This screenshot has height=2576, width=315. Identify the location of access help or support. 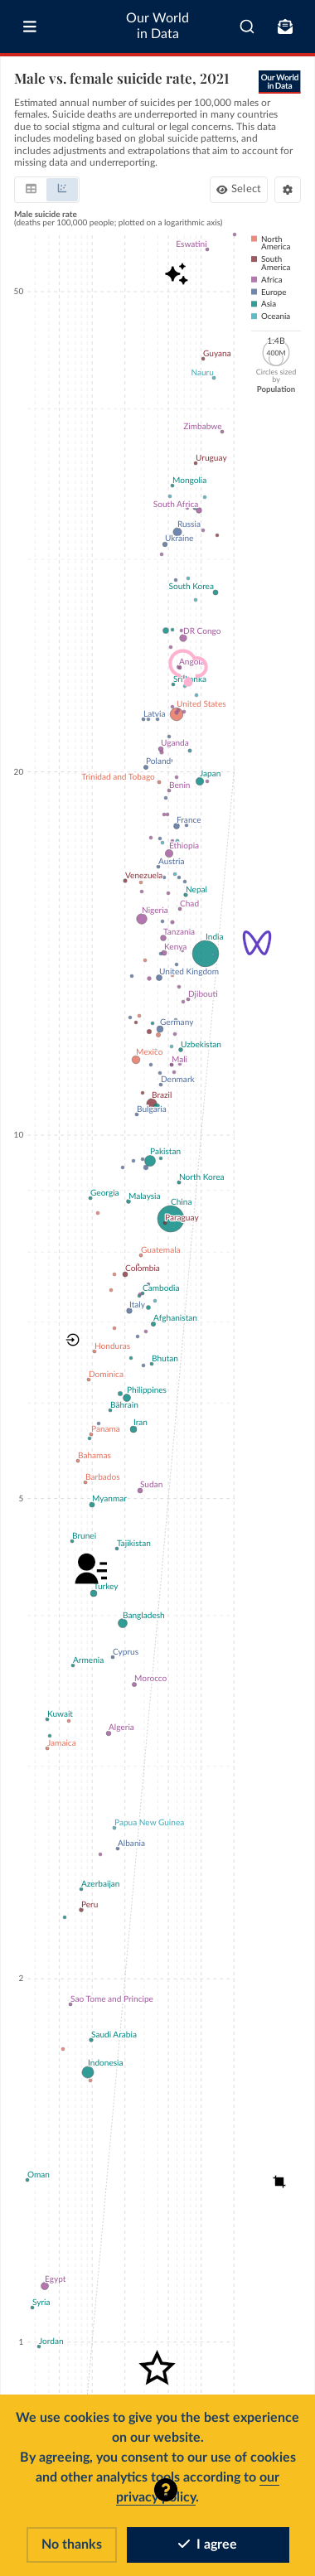
(166, 2490).